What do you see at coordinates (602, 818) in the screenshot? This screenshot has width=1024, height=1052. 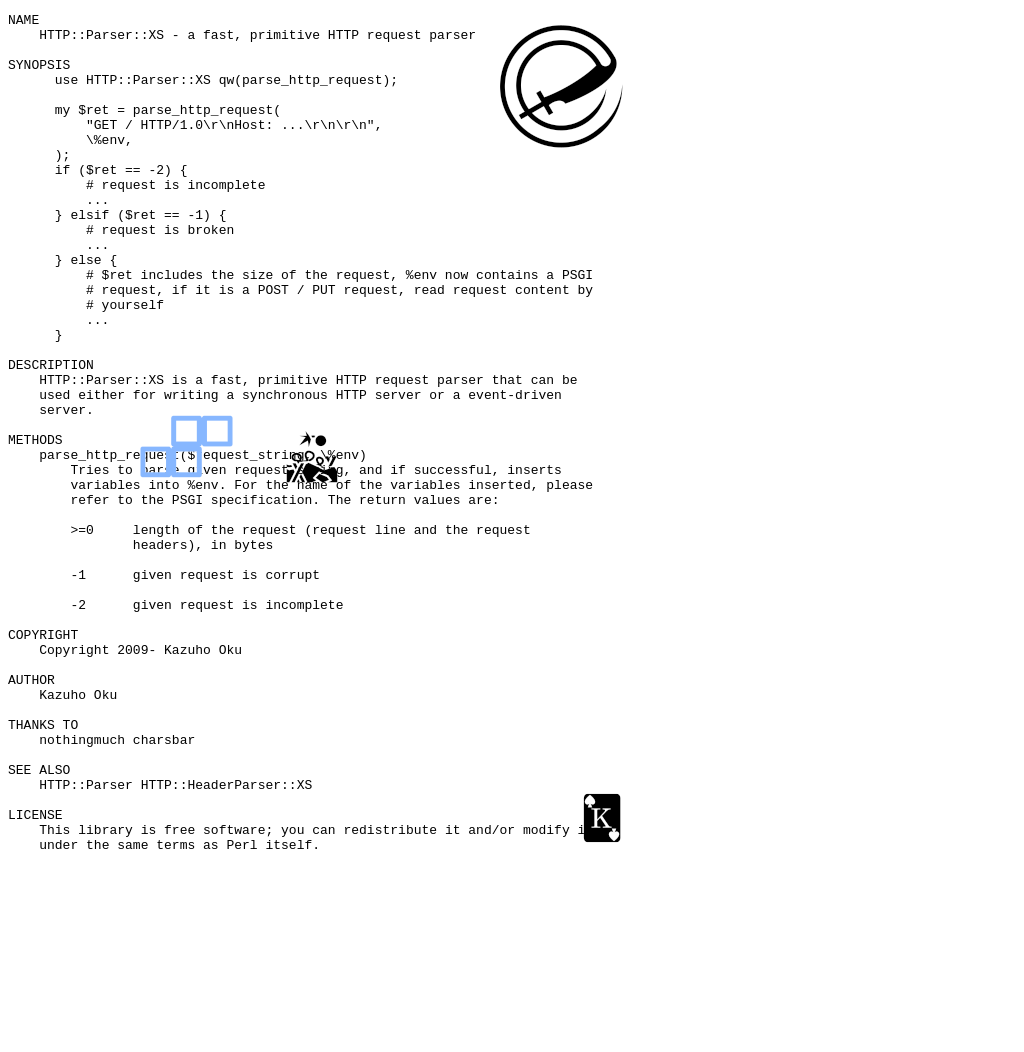 I see `king of spades playing card` at bounding box center [602, 818].